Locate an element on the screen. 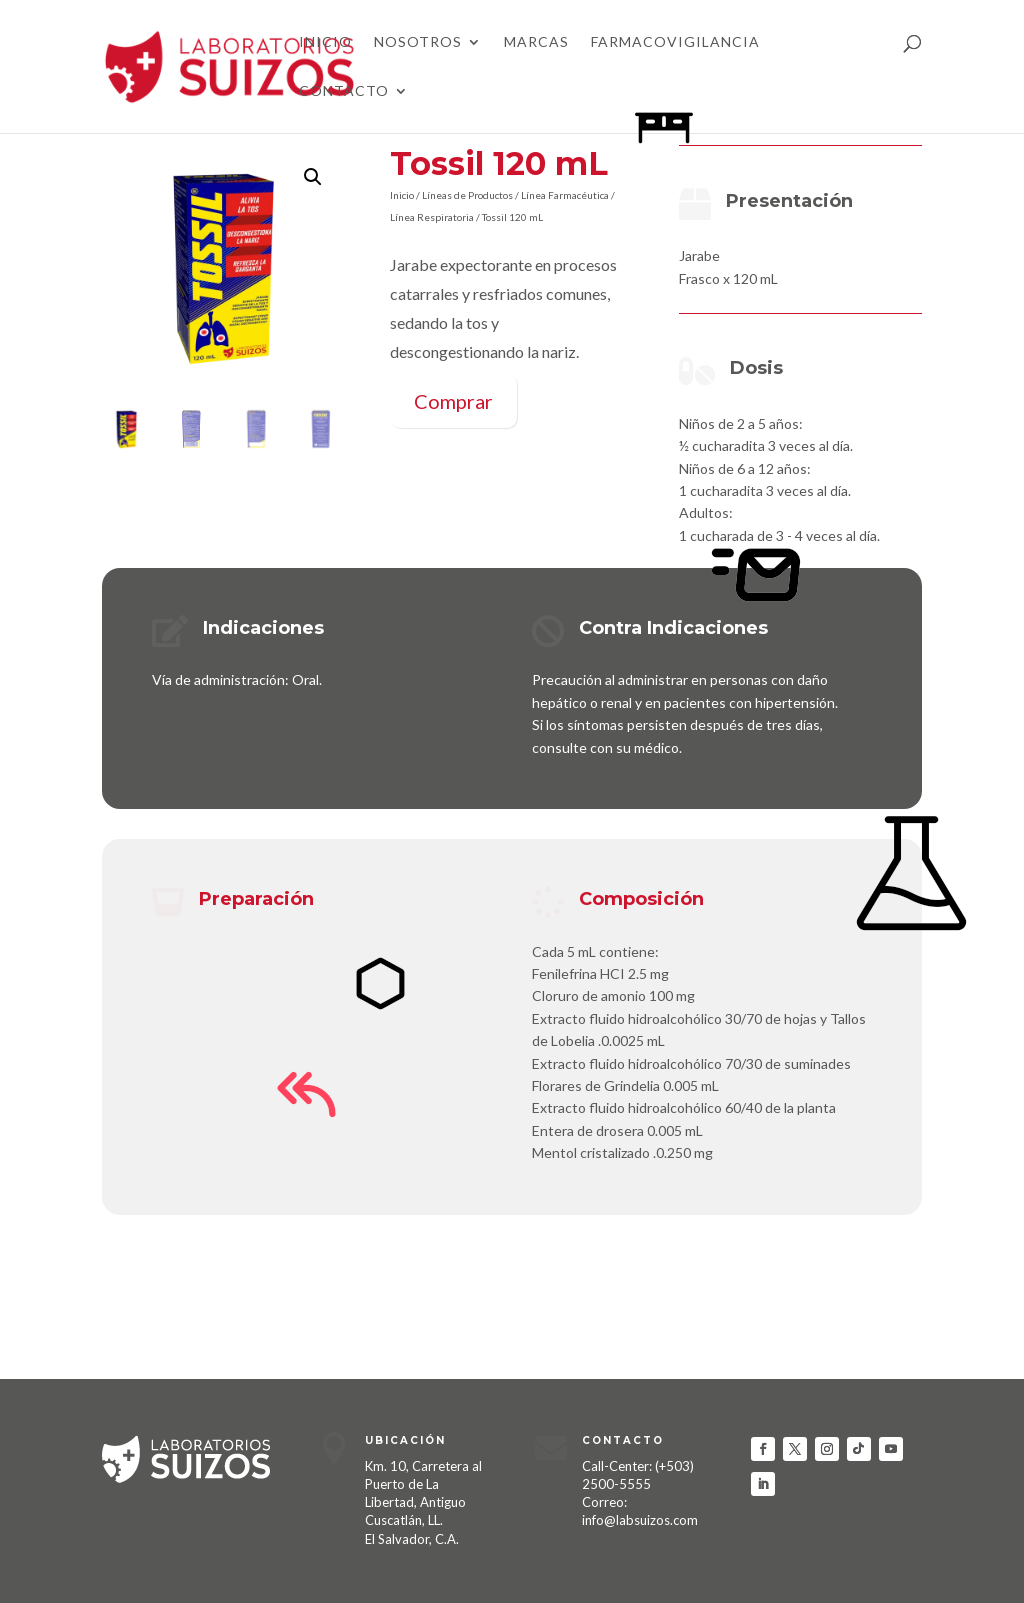 Image resolution: width=1024 pixels, height=1603 pixels. access laboratory or science features is located at coordinates (911, 875).